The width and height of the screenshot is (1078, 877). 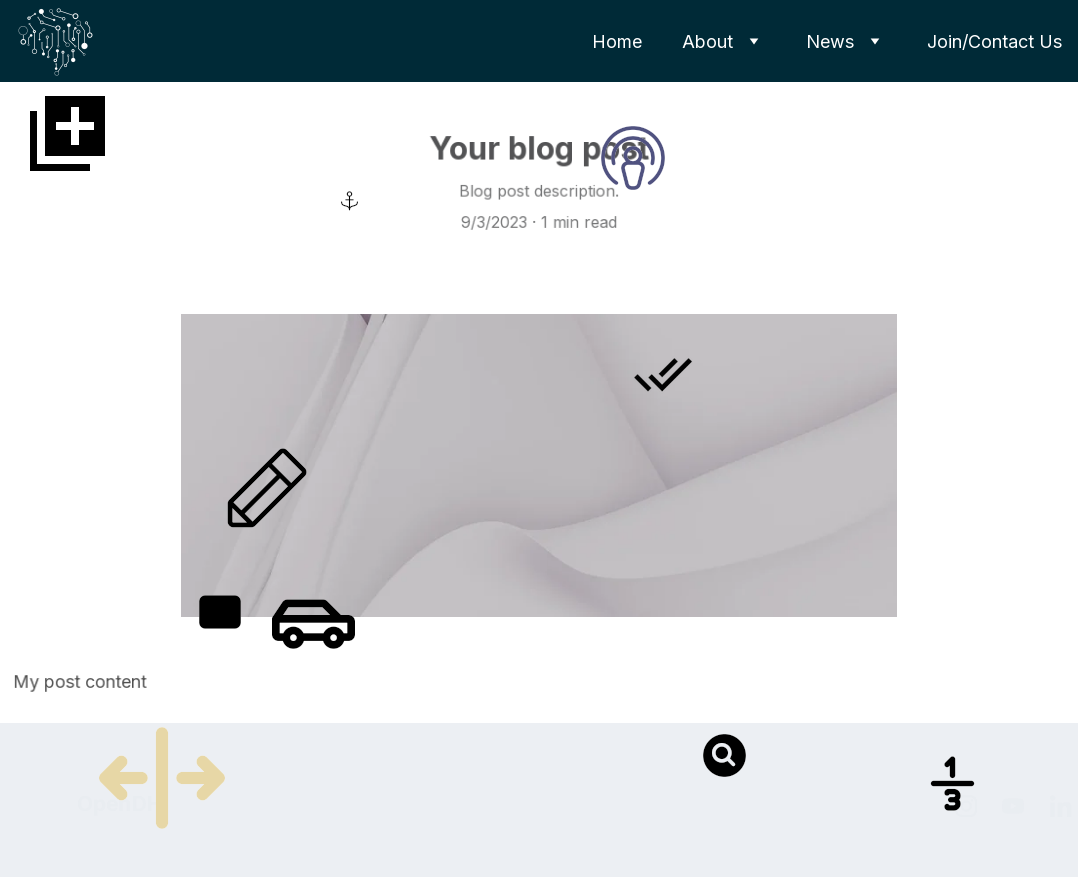 I want to click on open apple podcasts, so click(x=633, y=158).